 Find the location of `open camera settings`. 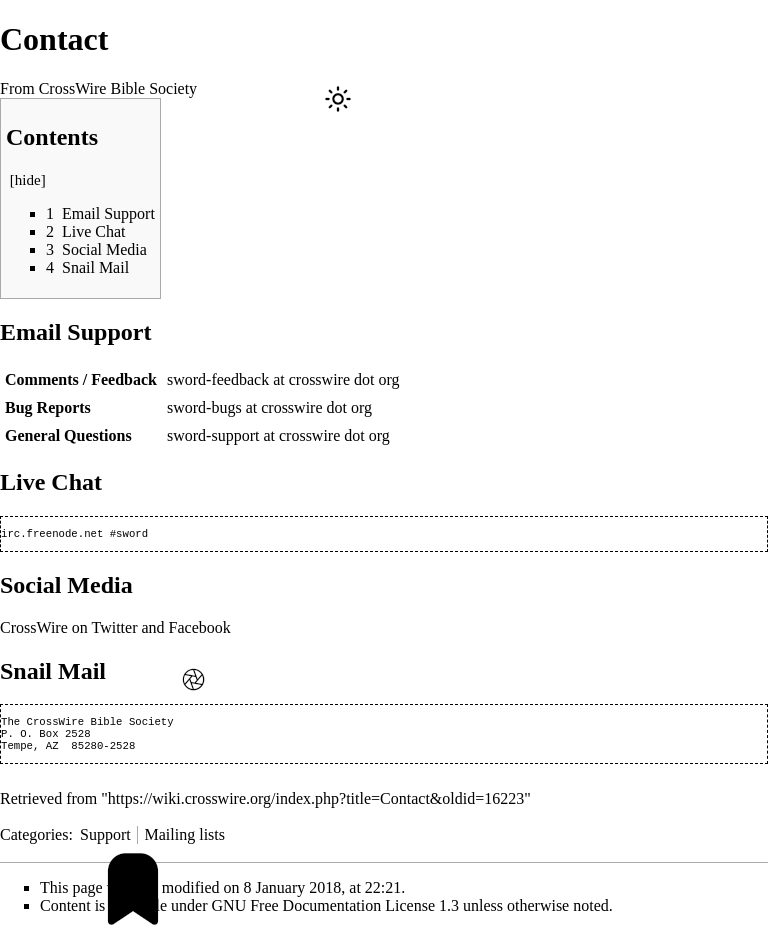

open camera settings is located at coordinates (193, 679).